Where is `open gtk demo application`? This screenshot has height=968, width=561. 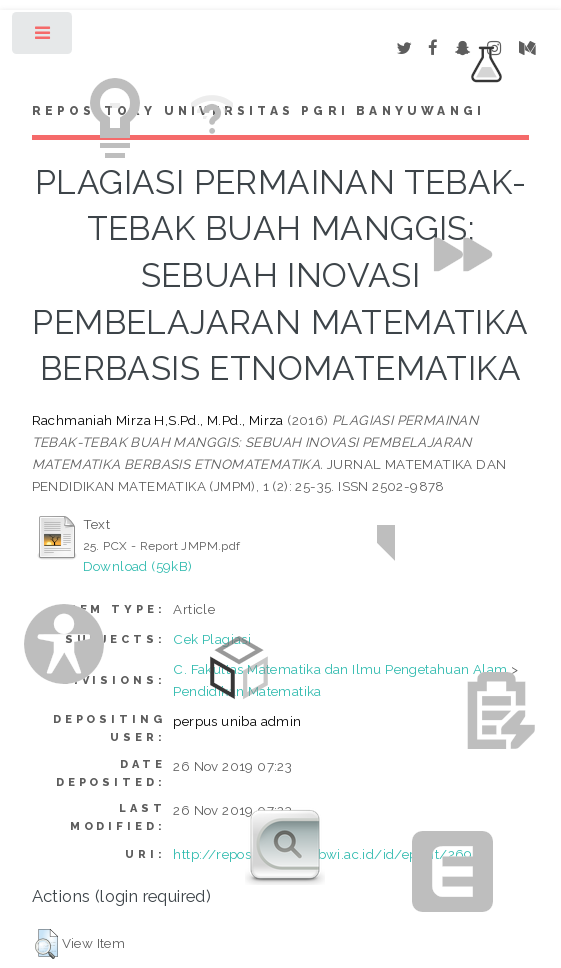
open gtk demo application is located at coordinates (239, 669).